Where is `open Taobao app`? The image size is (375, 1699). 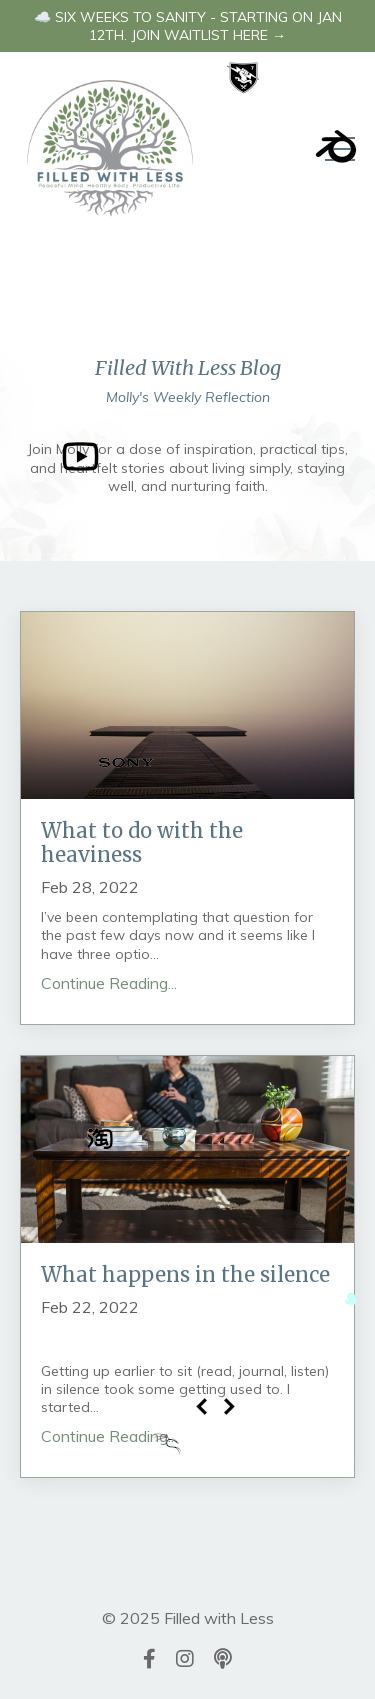
open Taobao app is located at coordinates (99, 1138).